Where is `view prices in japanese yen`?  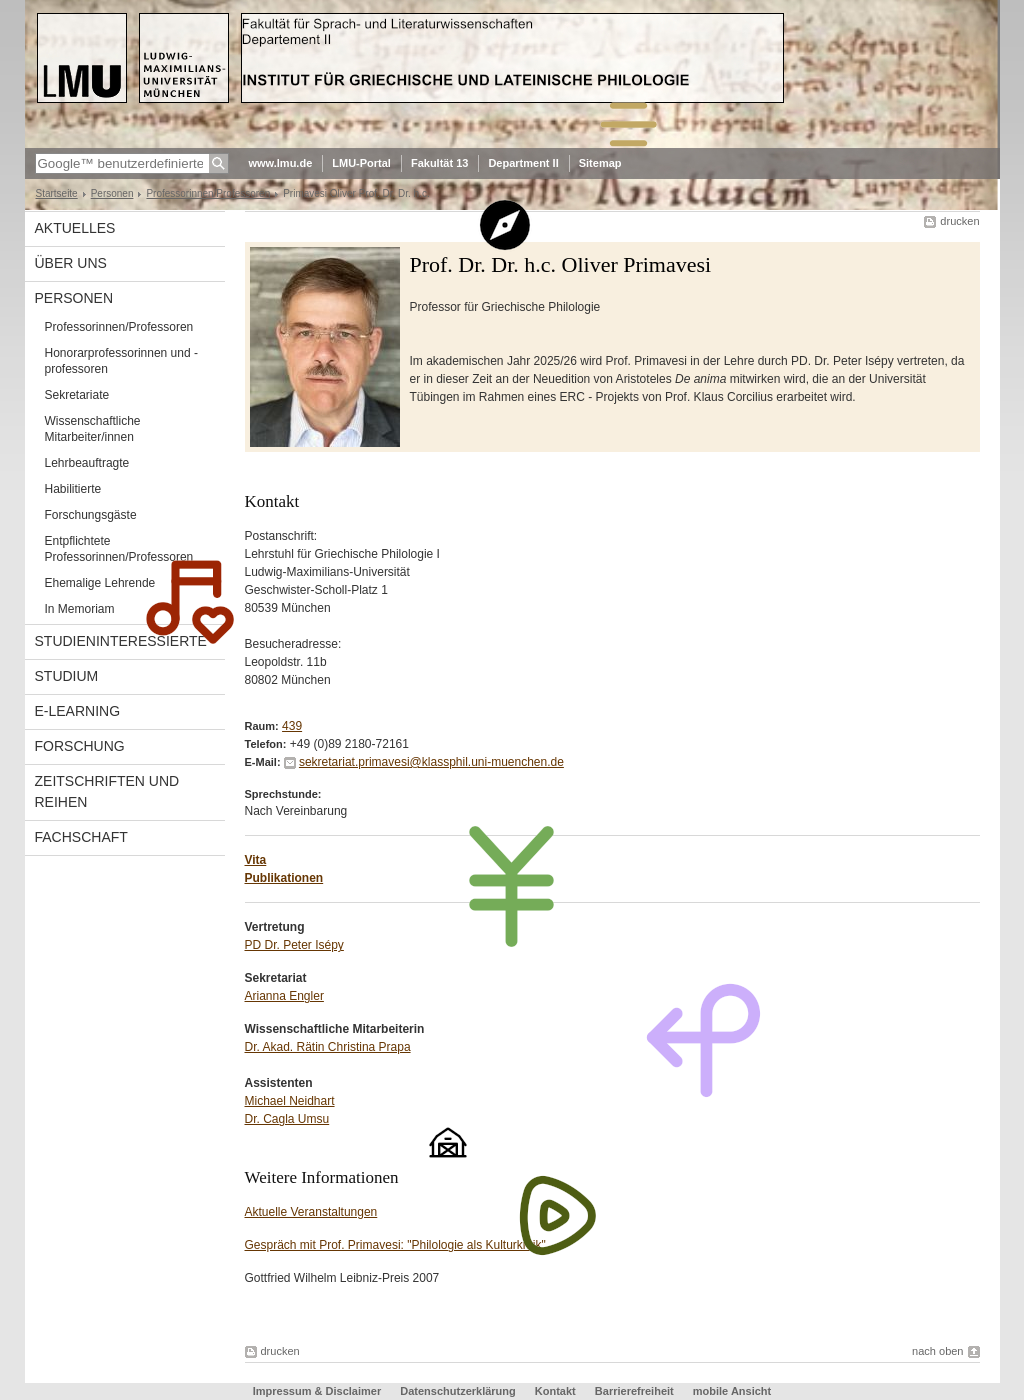
view prices in japanese yen is located at coordinates (511, 886).